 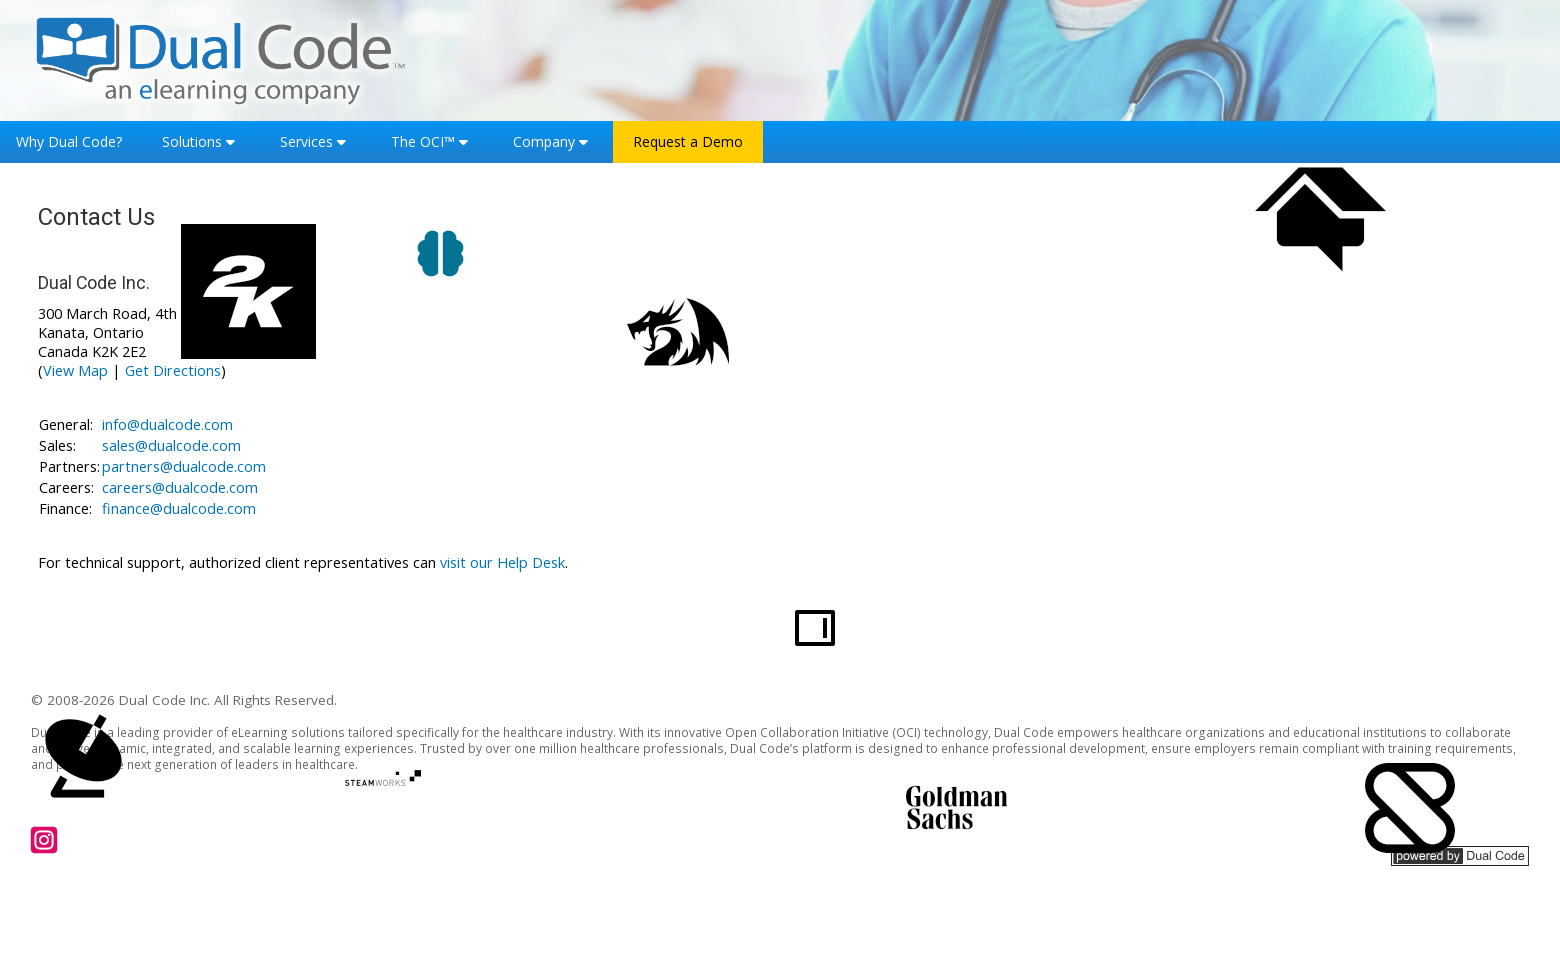 I want to click on open the HomeAdvisor app, so click(x=1320, y=219).